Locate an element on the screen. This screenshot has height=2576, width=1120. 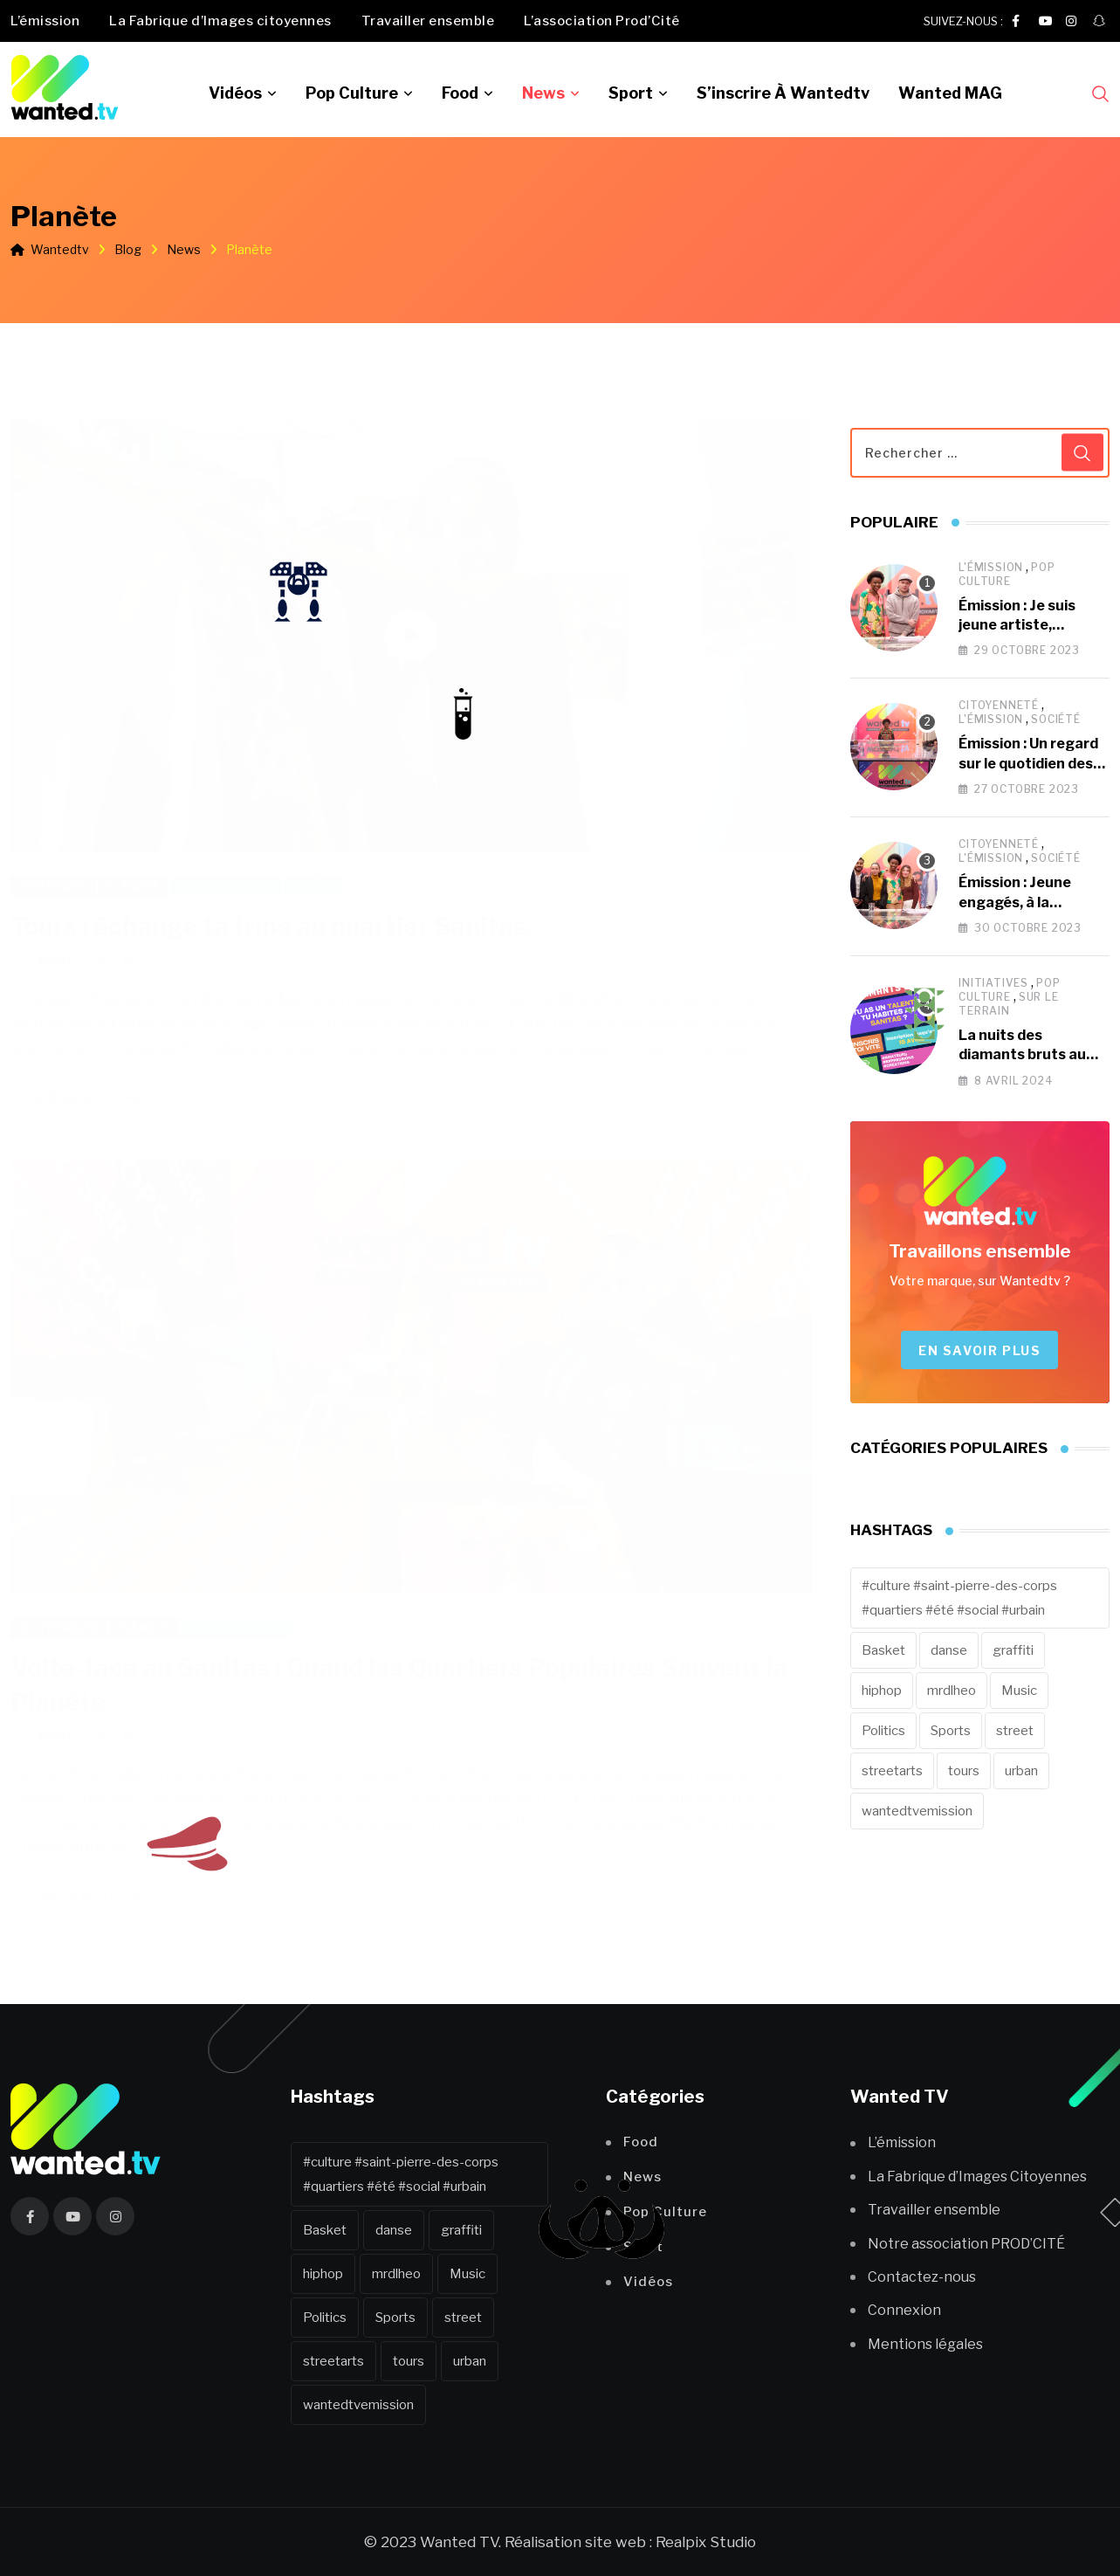
select missile mech unit in game is located at coordinates (299, 592).